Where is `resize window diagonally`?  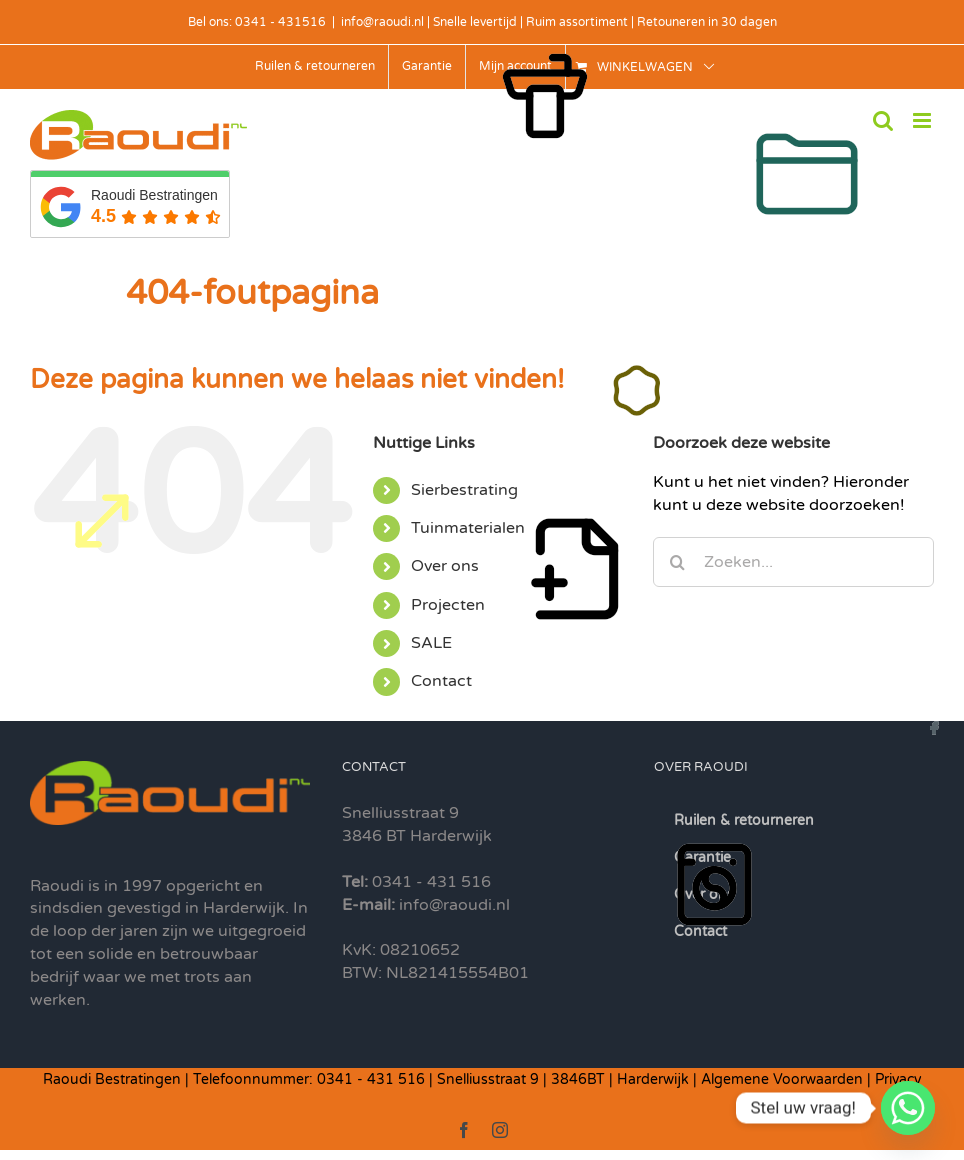 resize window diagonally is located at coordinates (102, 521).